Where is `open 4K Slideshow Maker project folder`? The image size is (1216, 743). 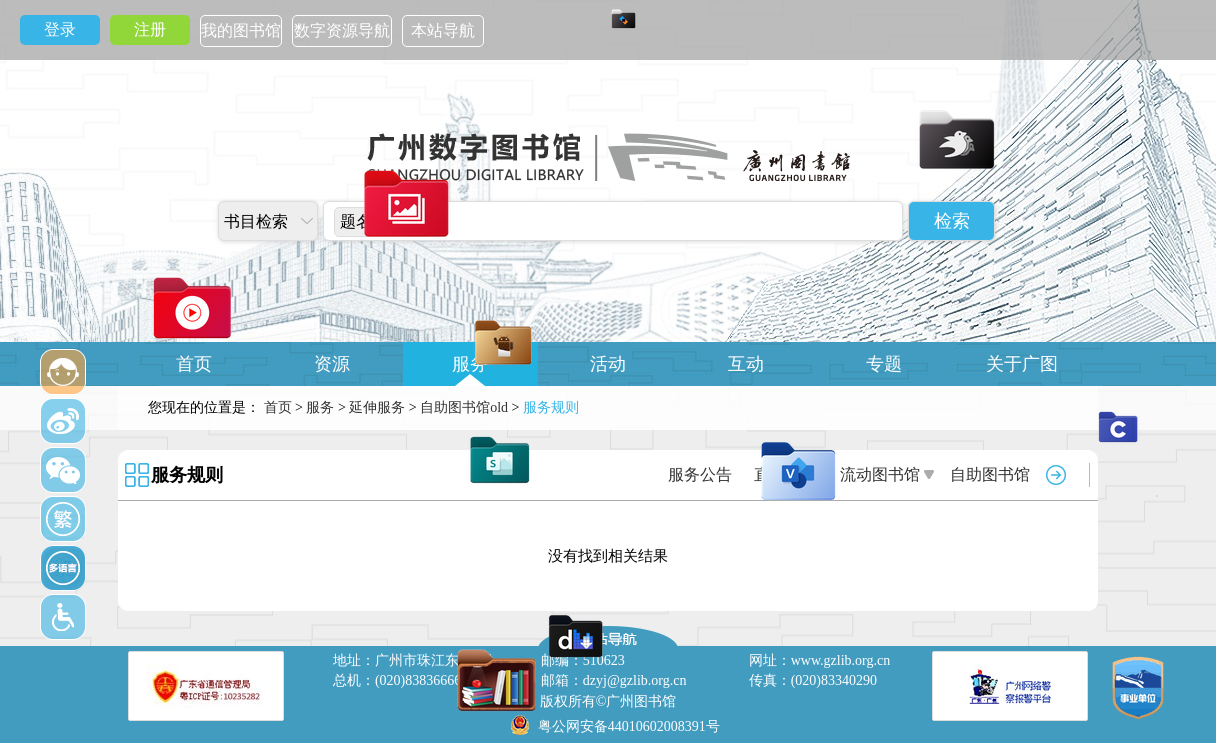 open 4K Slideshow Maker project folder is located at coordinates (406, 206).